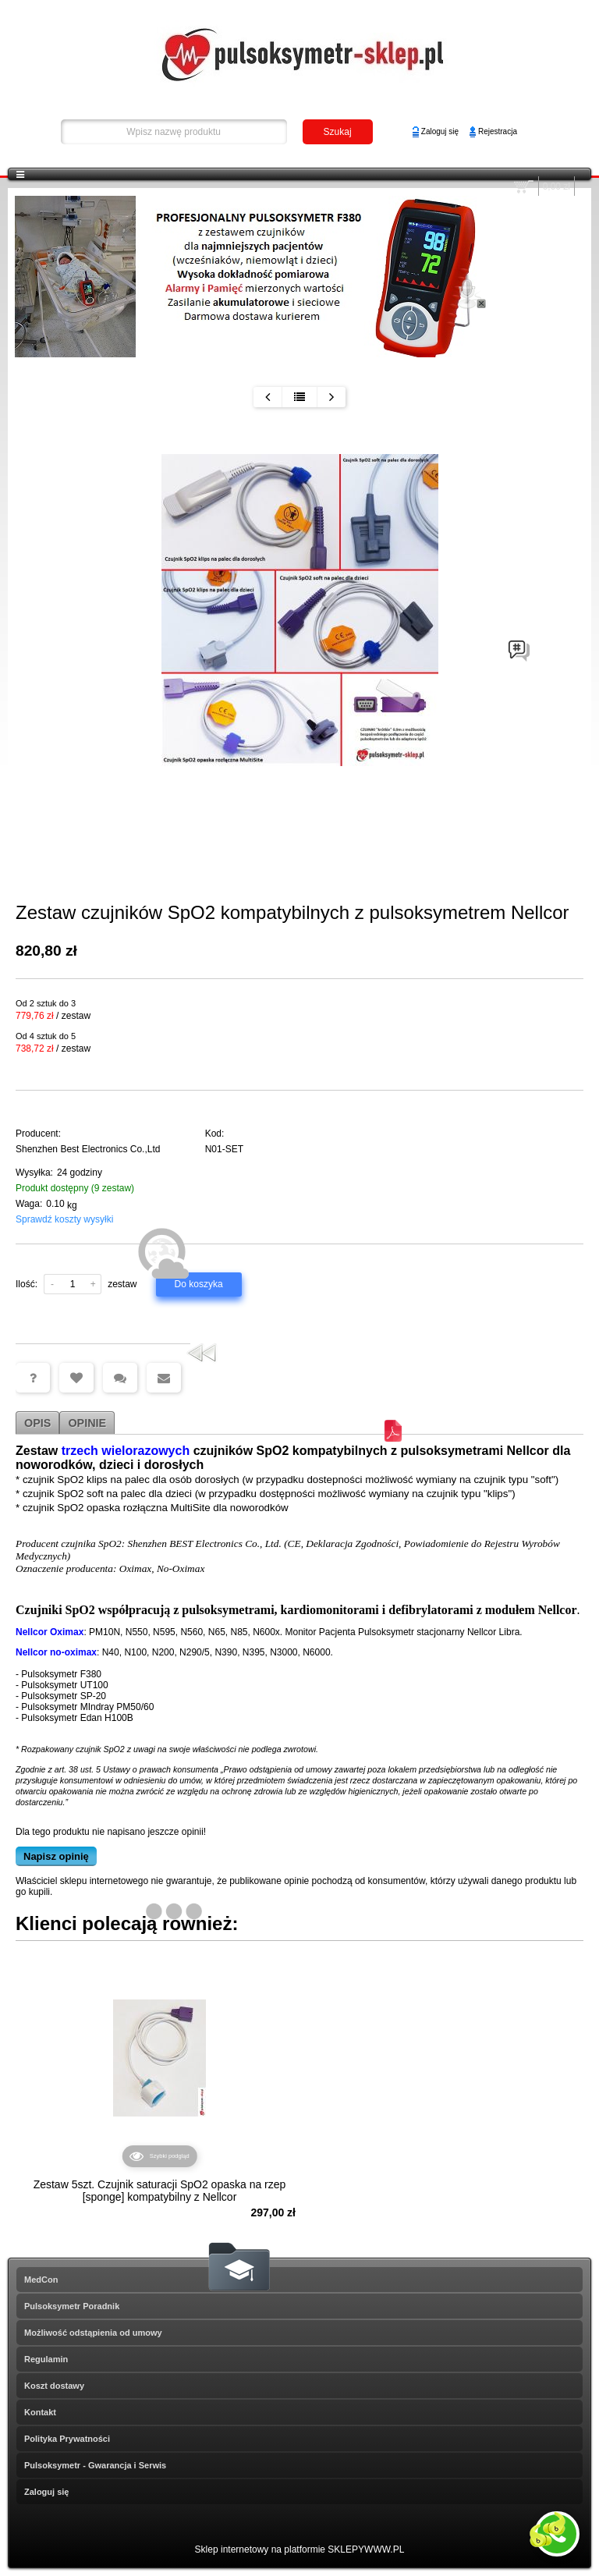  What do you see at coordinates (472, 294) in the screenshot?
I see `microphone is muted` at bounding box center [472, 294].